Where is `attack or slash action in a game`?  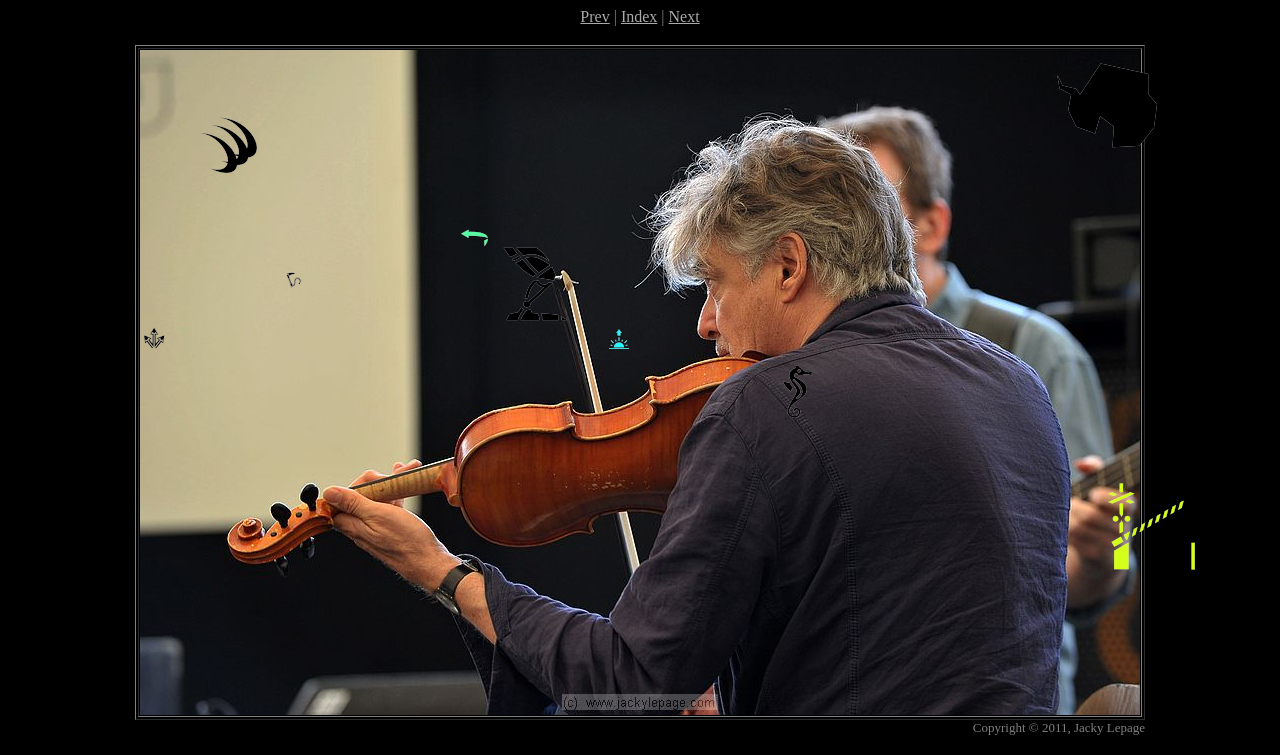
attack or slash action in a game is located at coordinates (228, 145).